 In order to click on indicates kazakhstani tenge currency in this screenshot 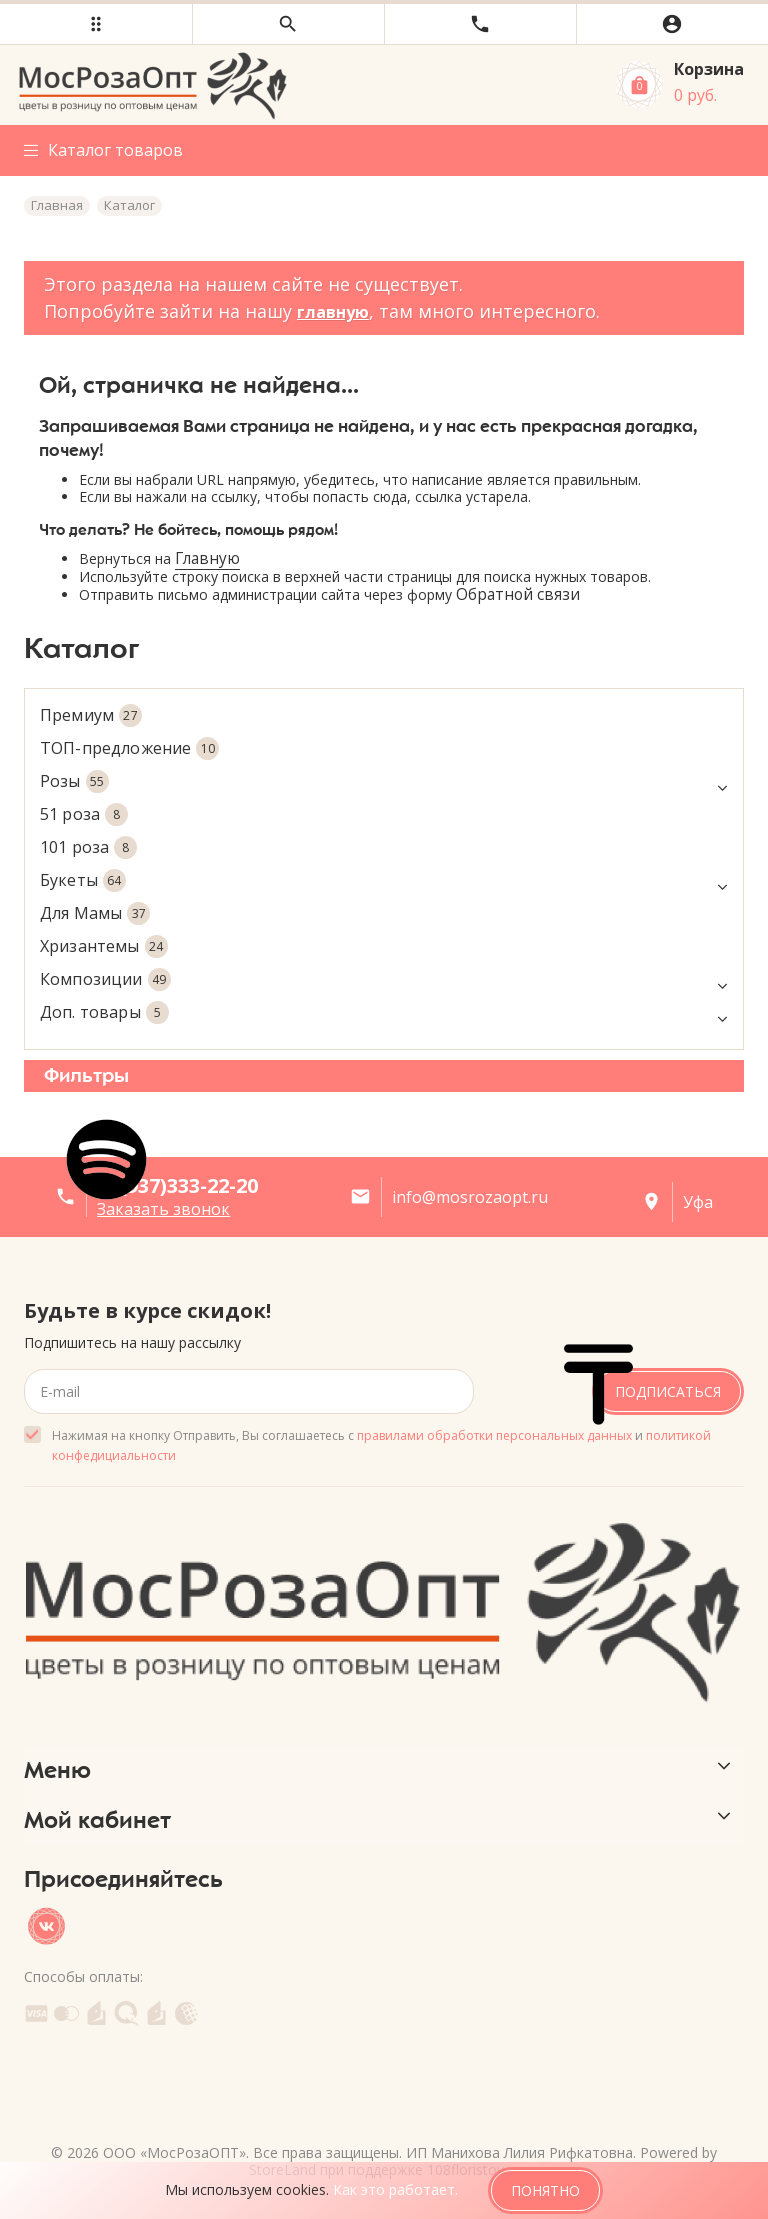, I will do `click(598, 1384)`.